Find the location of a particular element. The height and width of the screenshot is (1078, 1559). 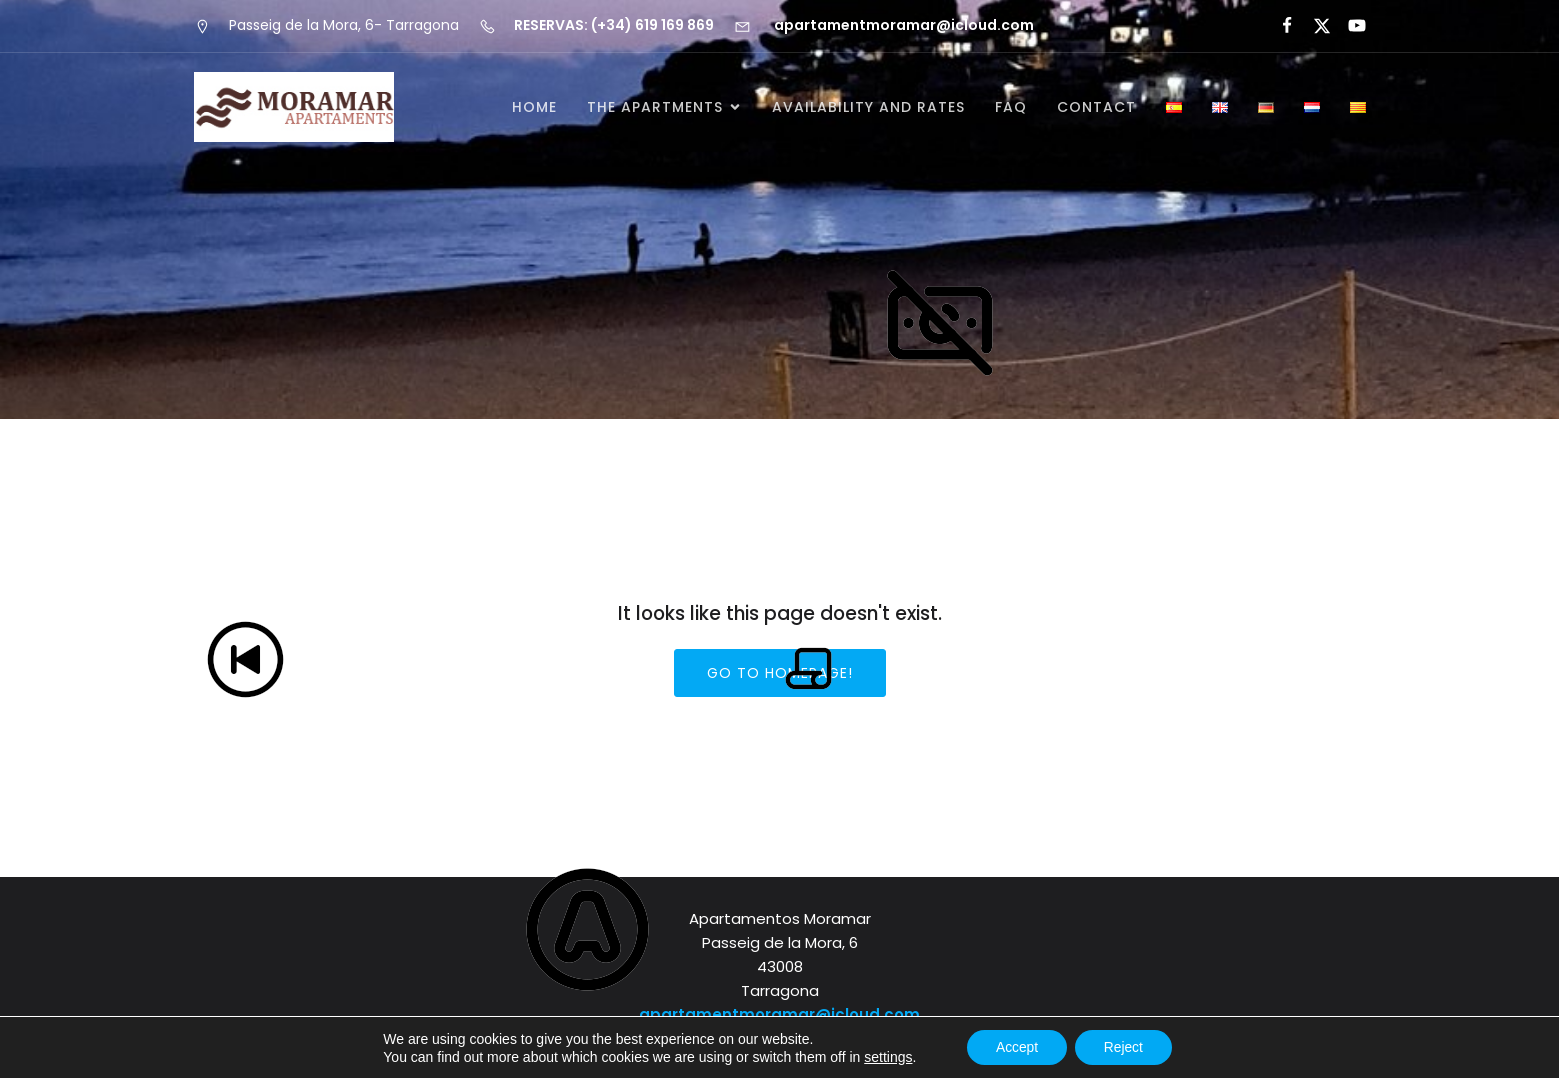

view or edit scripts is located at coordinates (808, 668).